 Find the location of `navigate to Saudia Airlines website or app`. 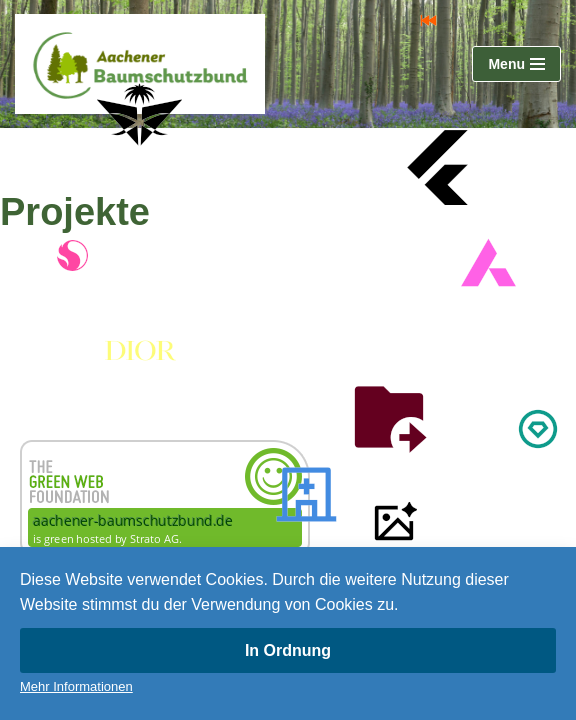

navigate to Saudia Airlines website or app is located at coordinates (139, 114).